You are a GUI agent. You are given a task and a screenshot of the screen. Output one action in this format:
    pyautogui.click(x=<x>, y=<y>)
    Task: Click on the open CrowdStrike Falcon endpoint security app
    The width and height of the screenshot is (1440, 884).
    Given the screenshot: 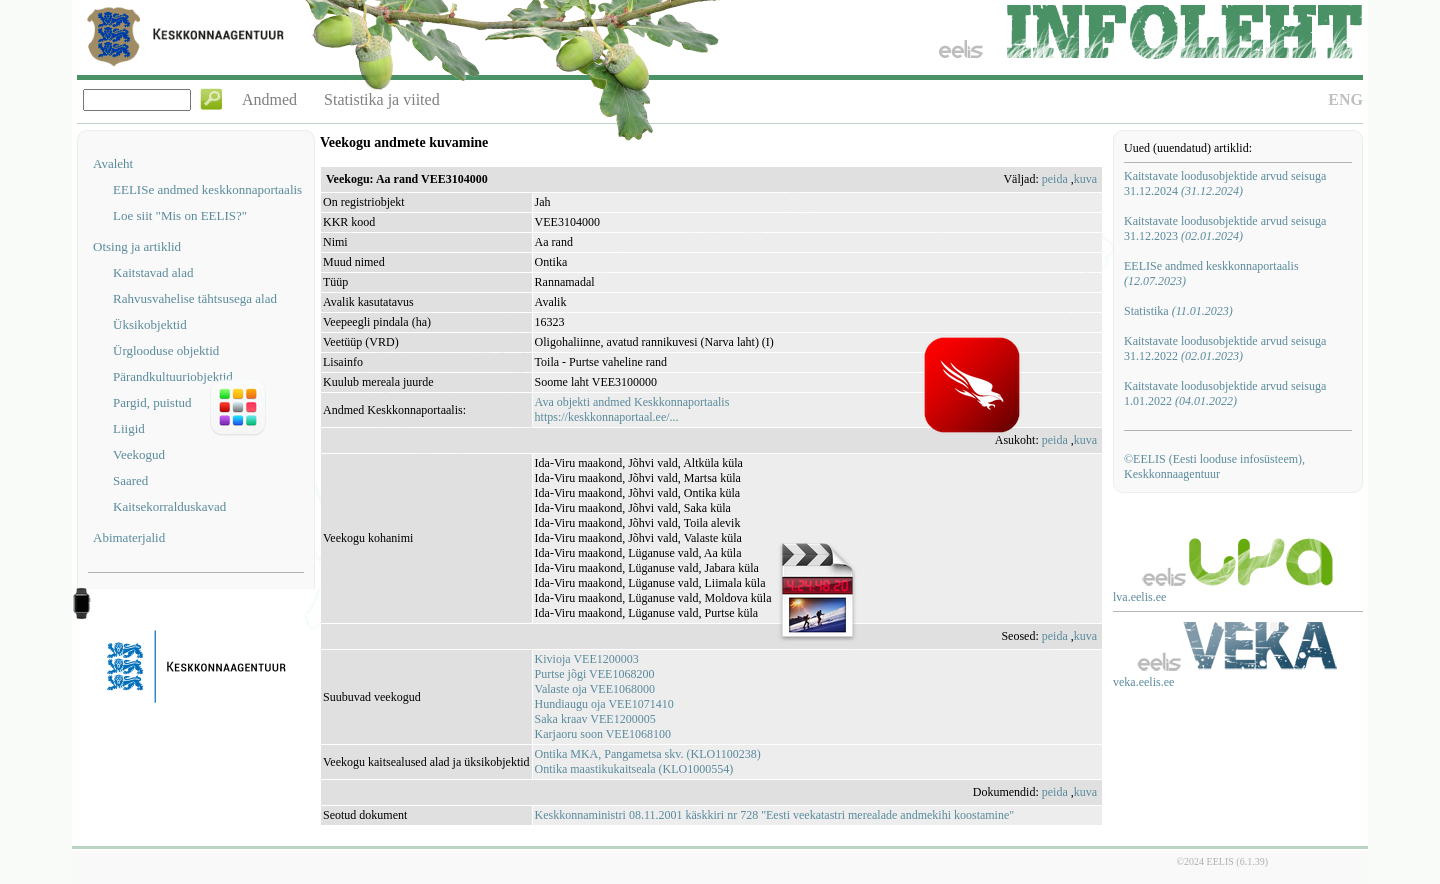 What is the action you would take?
    pyautogui.click(x=972, y=385)
    